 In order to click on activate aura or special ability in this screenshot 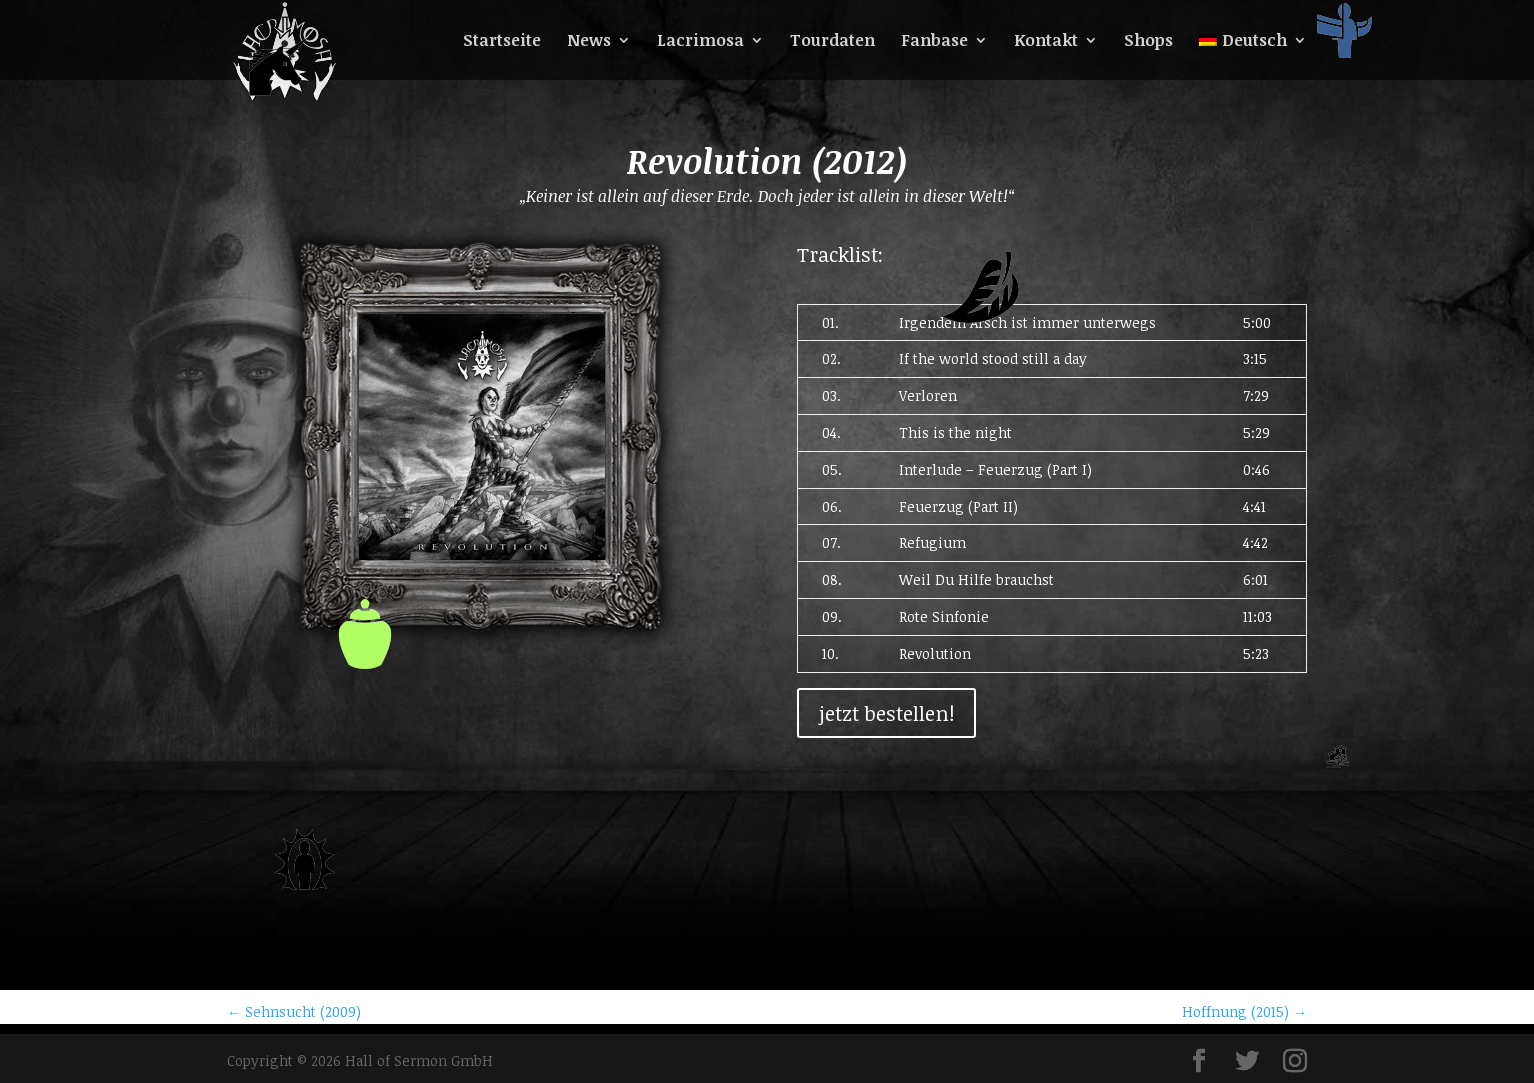, I will do `click(304, 859)`.